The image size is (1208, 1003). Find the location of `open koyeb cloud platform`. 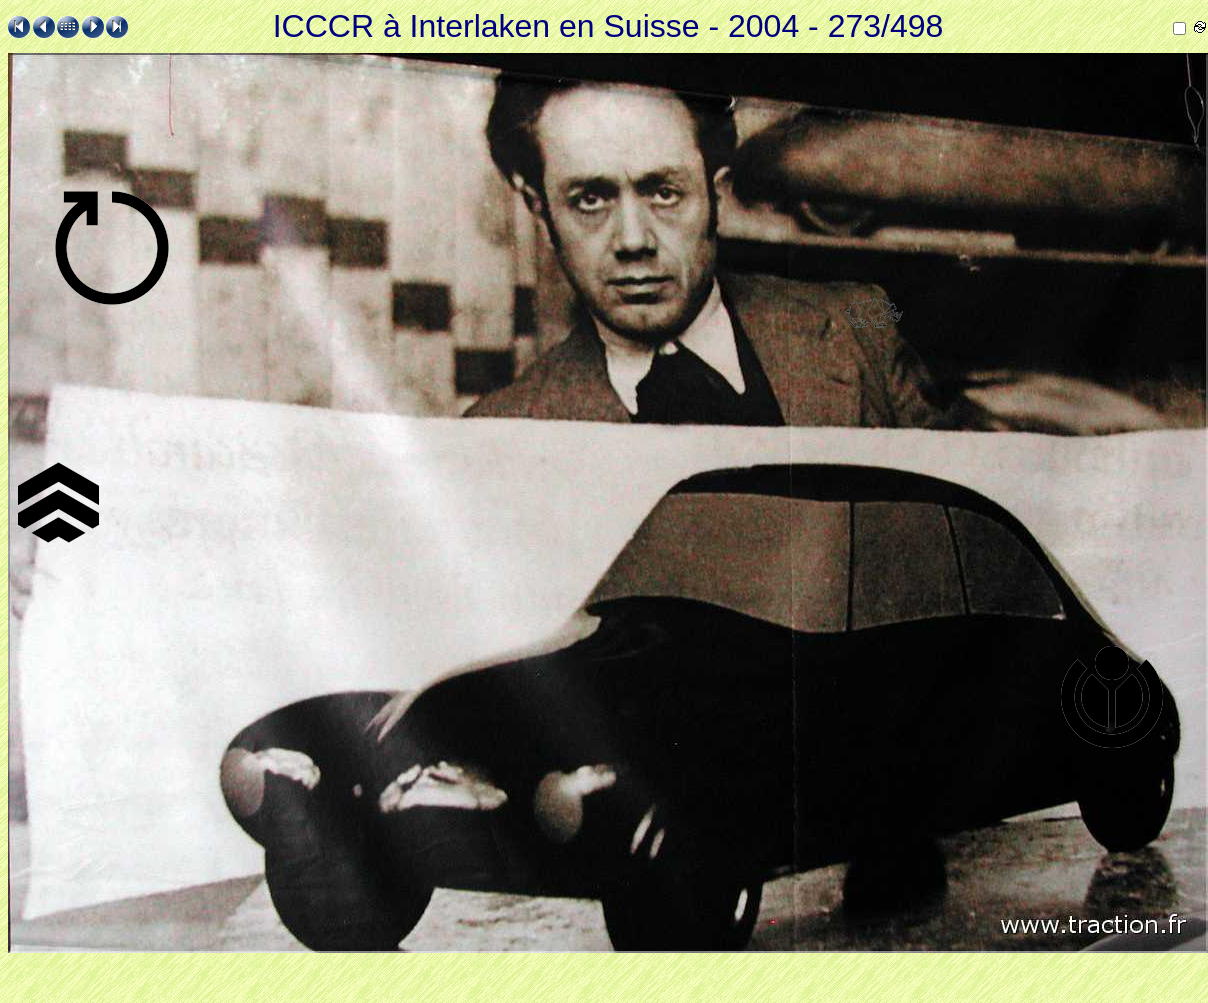

open koyeb cloud platform is located at coordinates (58, 502).